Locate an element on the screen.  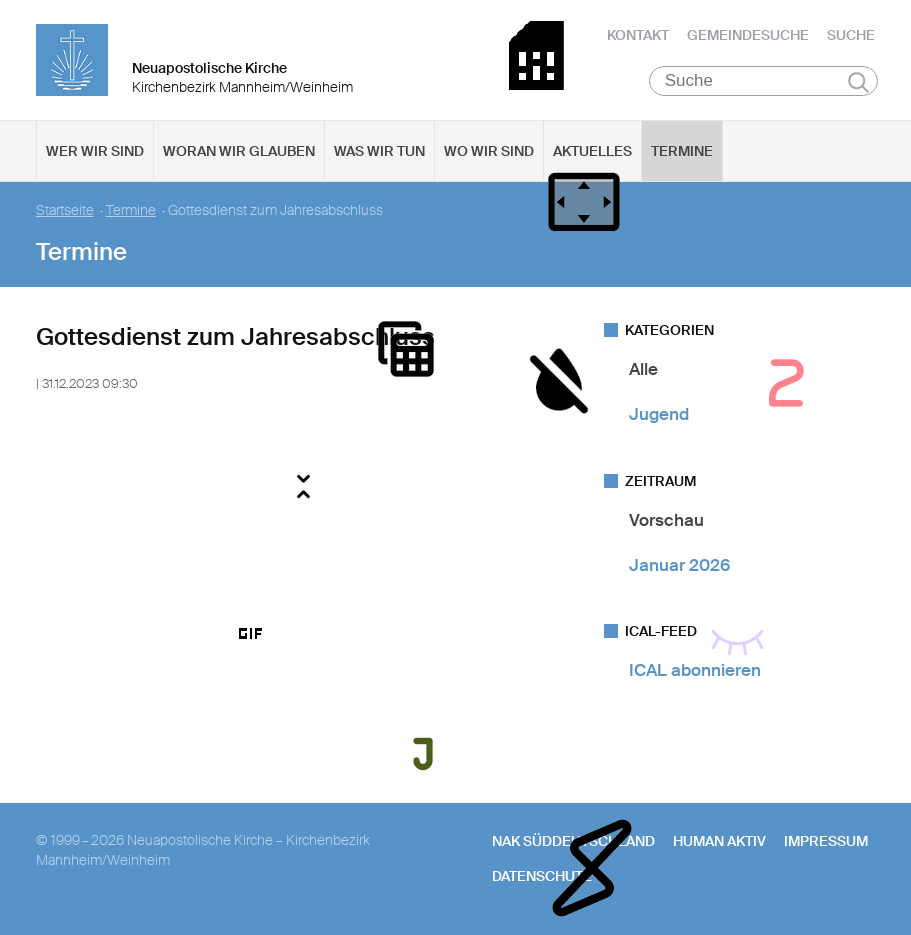
access THORChain cryptocurrency services is located at coordinates (592, 868).